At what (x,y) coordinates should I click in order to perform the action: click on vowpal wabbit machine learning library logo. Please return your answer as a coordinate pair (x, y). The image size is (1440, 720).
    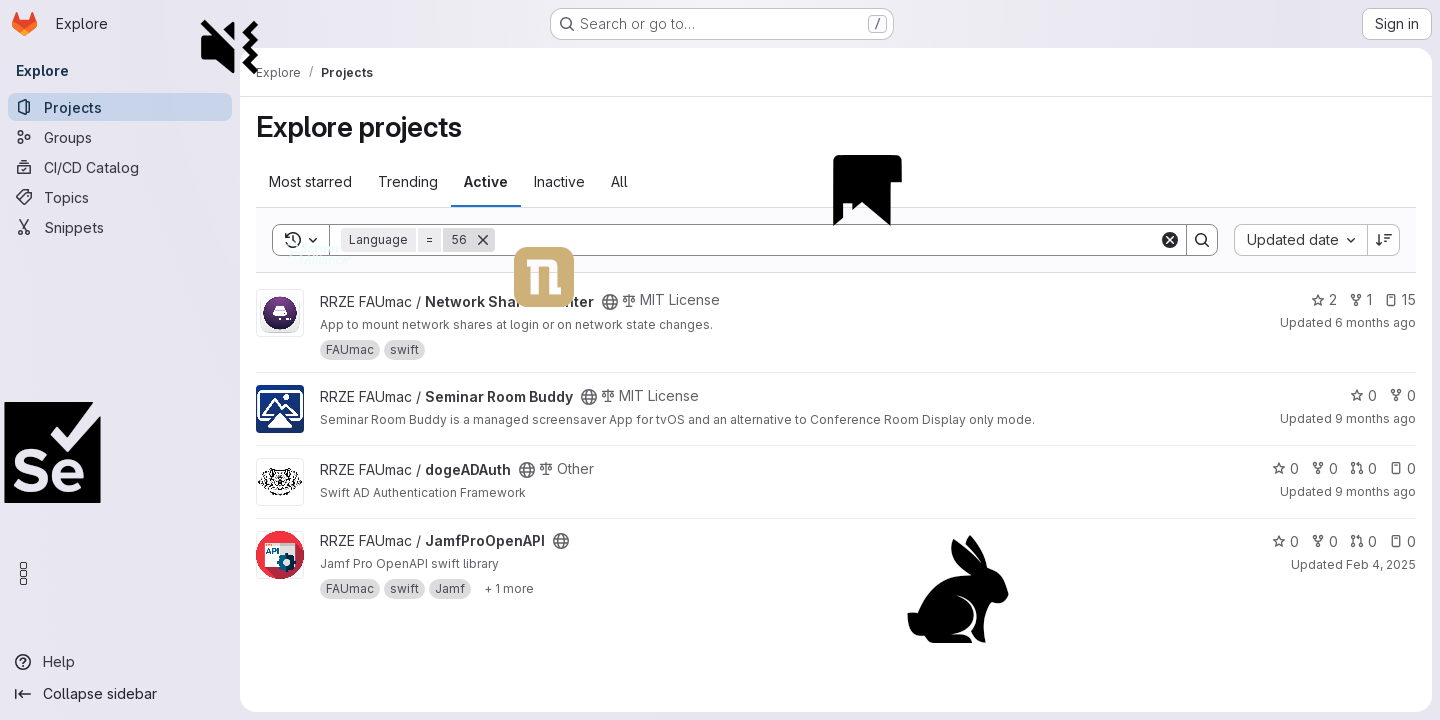
    Looking at the image, I should click on (958, 589).